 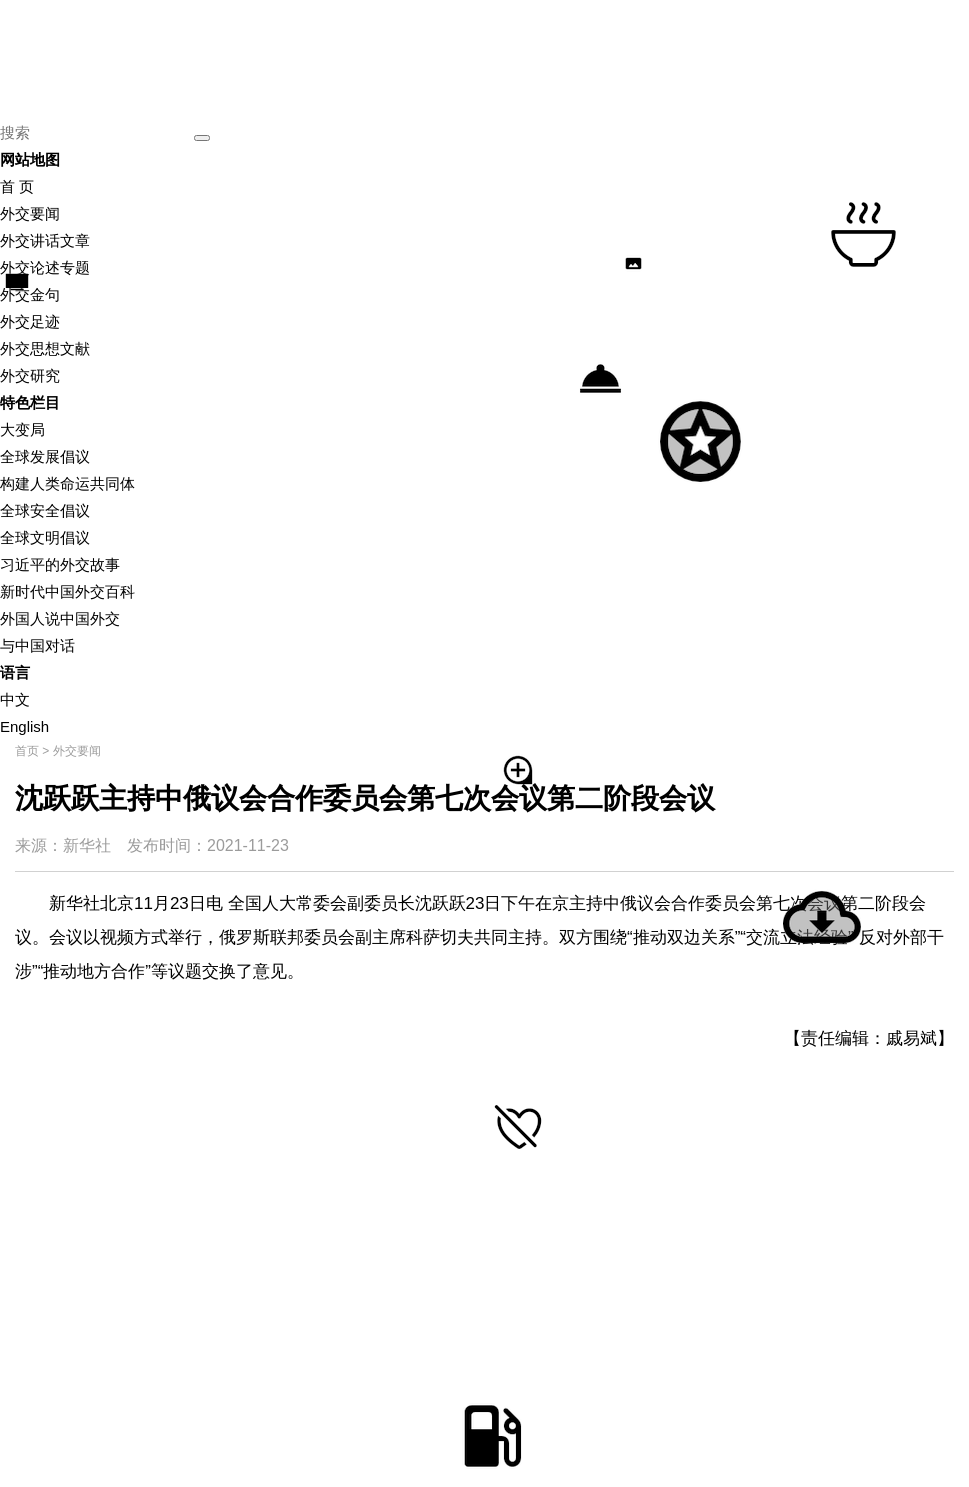 What do you see at coordinates (700, 441) in the screenshot?
I see `view favorites or starred items` at bounding box center [700, 441].